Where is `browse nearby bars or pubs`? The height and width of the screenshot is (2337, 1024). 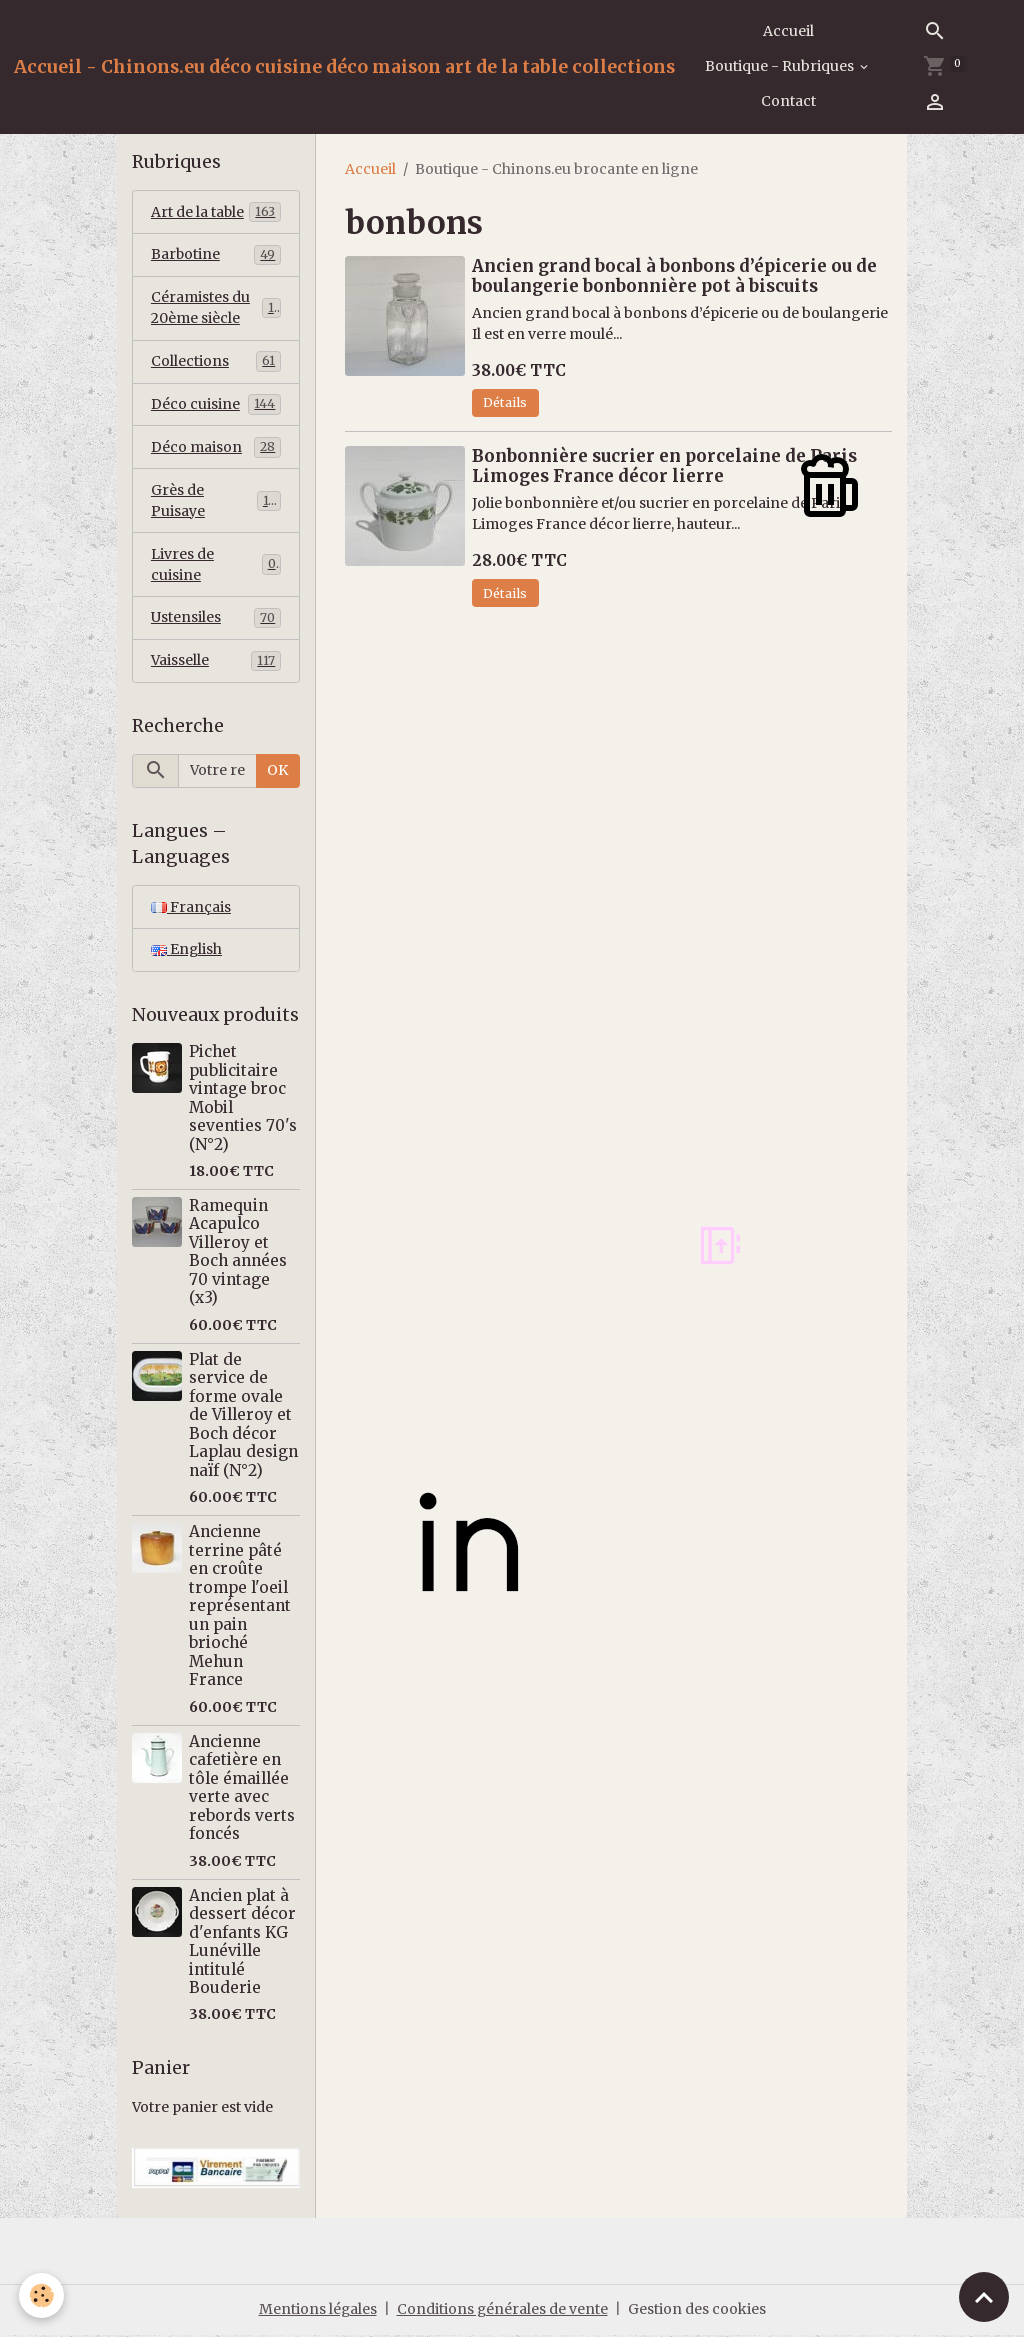 browse nearby bars or pubs is located at coordinates (831, 487).